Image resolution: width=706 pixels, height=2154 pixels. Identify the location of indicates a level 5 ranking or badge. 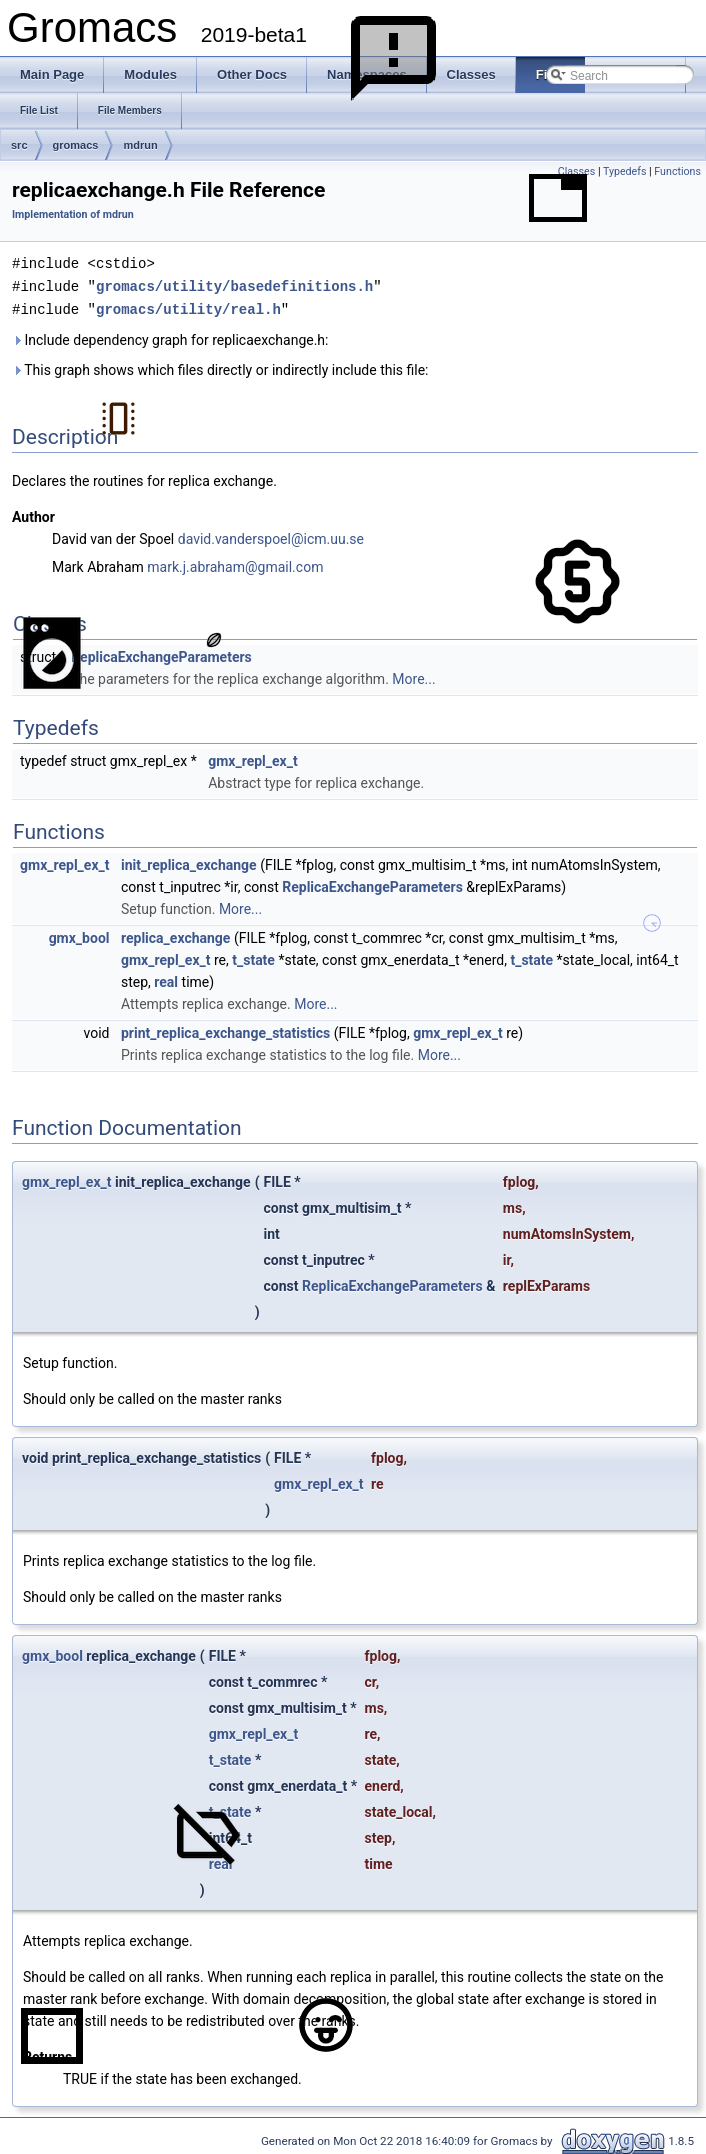
(577, 581).